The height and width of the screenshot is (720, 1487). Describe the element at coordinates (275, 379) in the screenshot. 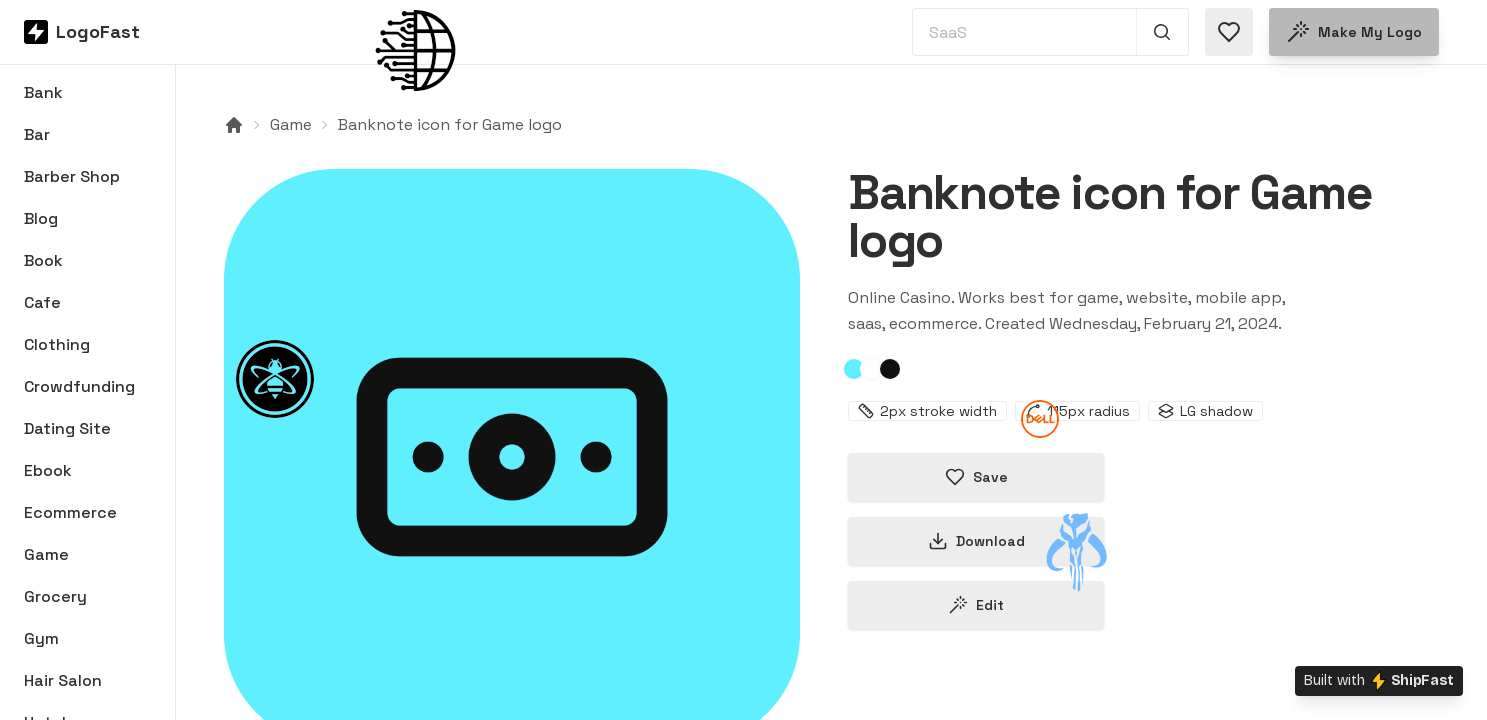

I see `HiveMQ brand logo` at that location.